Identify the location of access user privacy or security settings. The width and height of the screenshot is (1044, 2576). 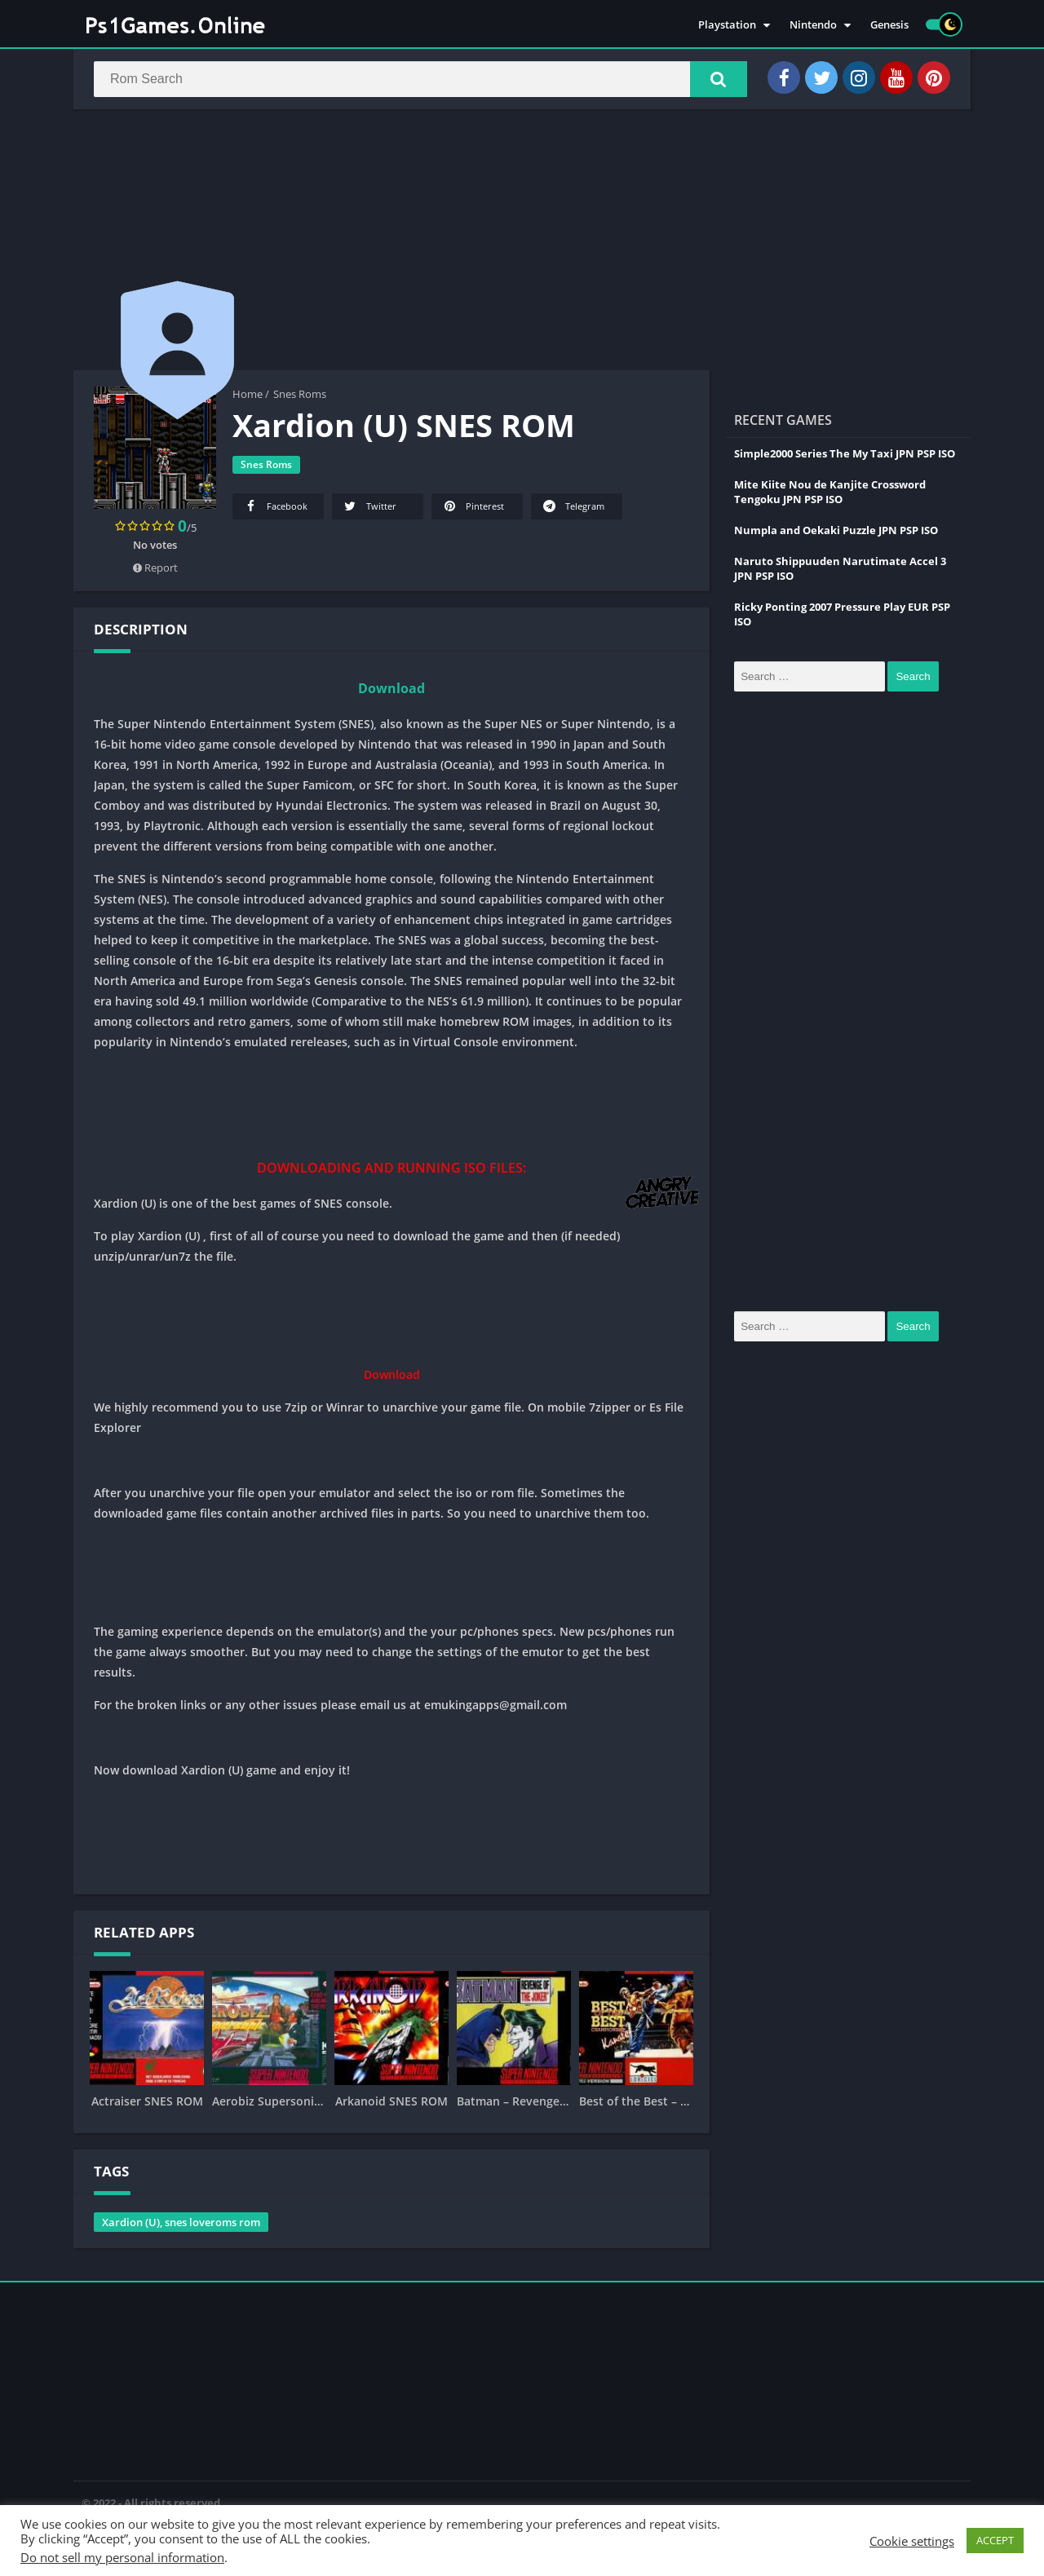
(177, 350).